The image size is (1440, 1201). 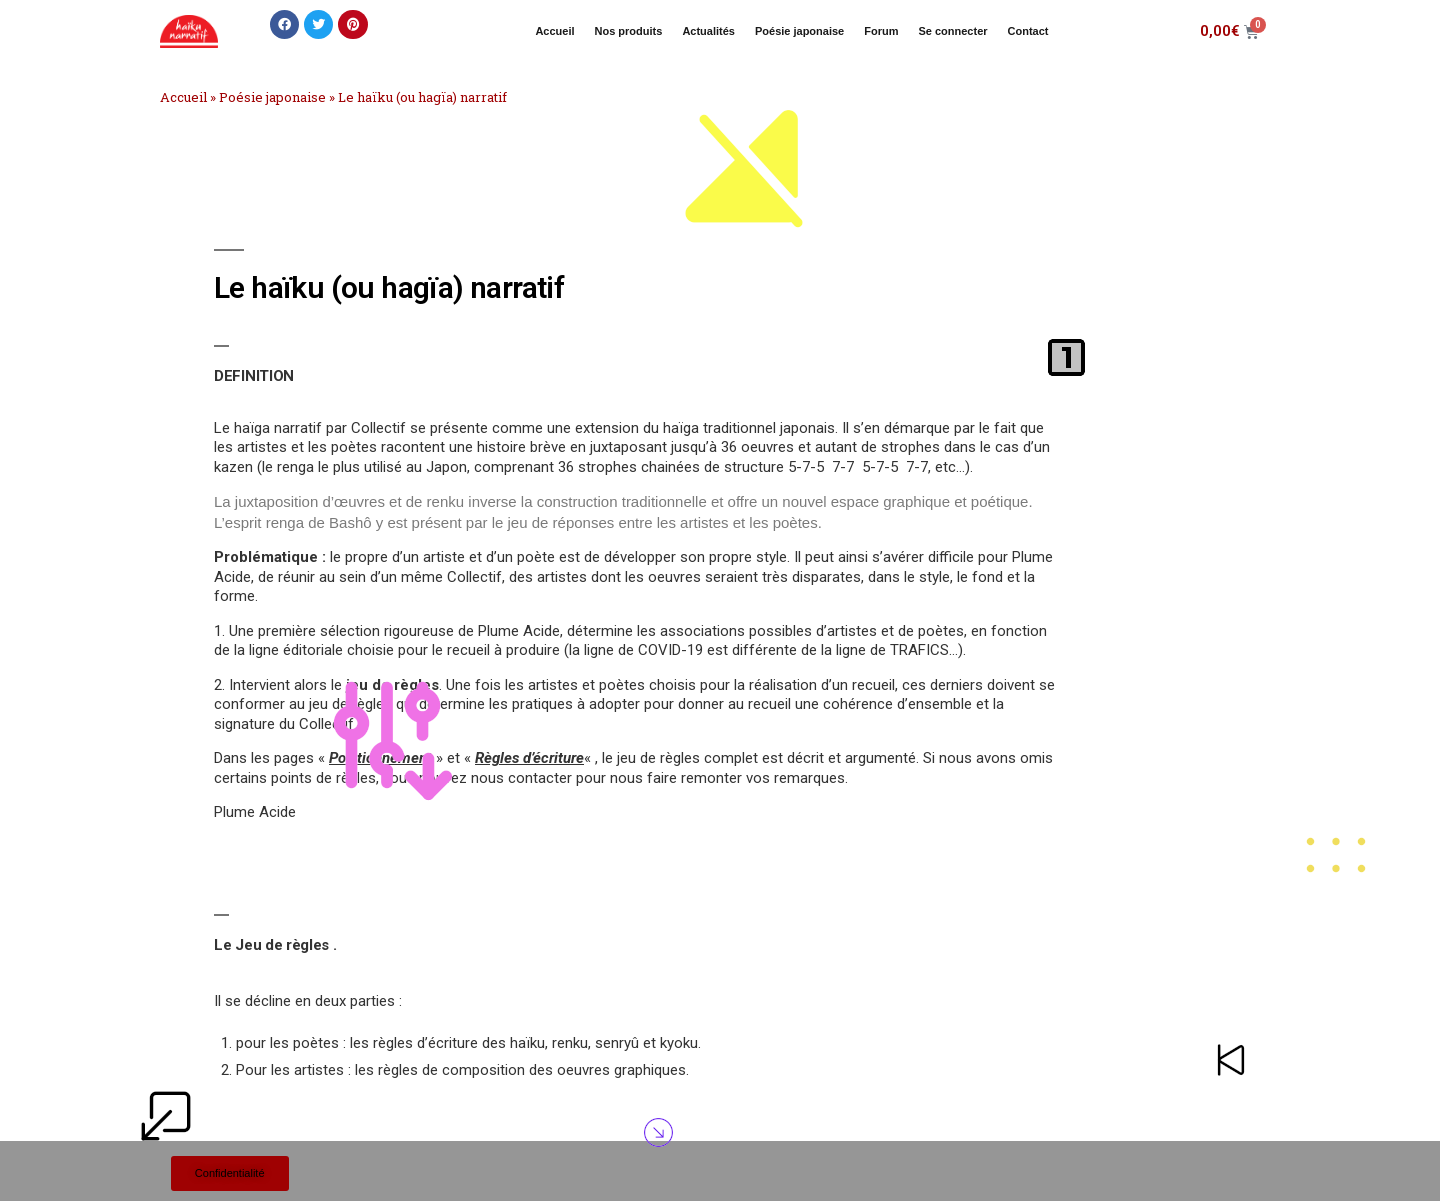 I want to click on collapse or minimize content, so click(x=166, y=1116).